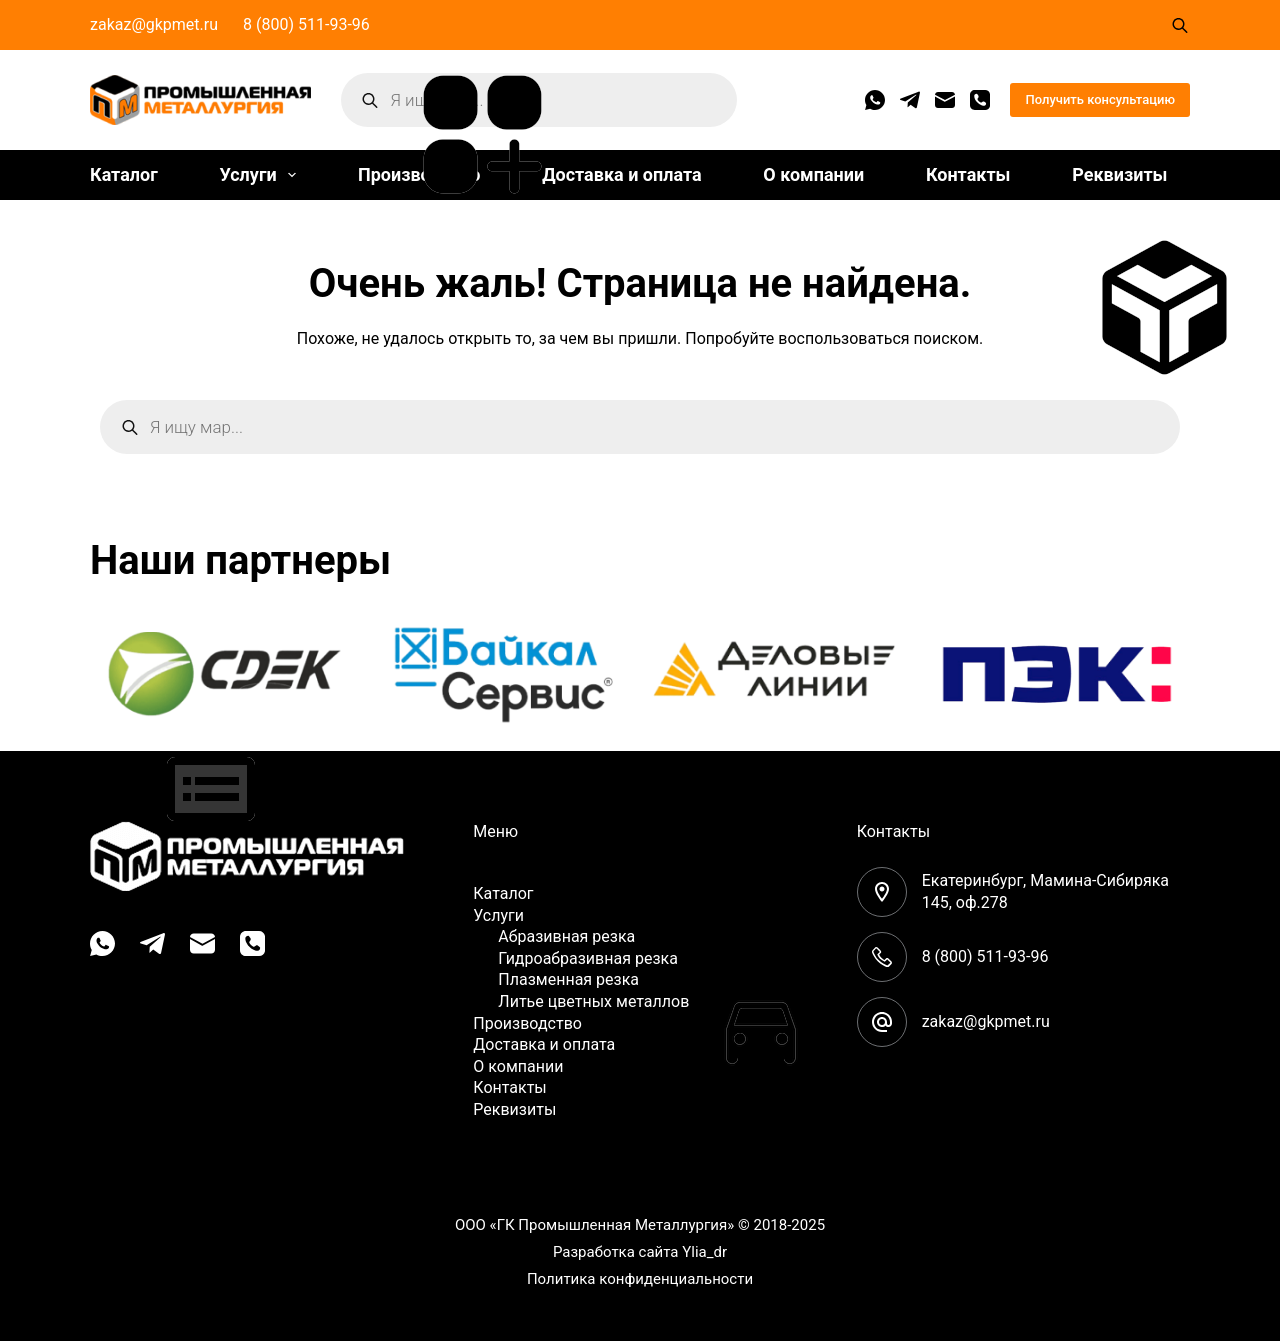 This screenshot has width=1280, height=1341. What do you see at coordinates (1164, 307) in the screenshot?
I see `open codesandbox development environment` at bounding box center [1164, 307].